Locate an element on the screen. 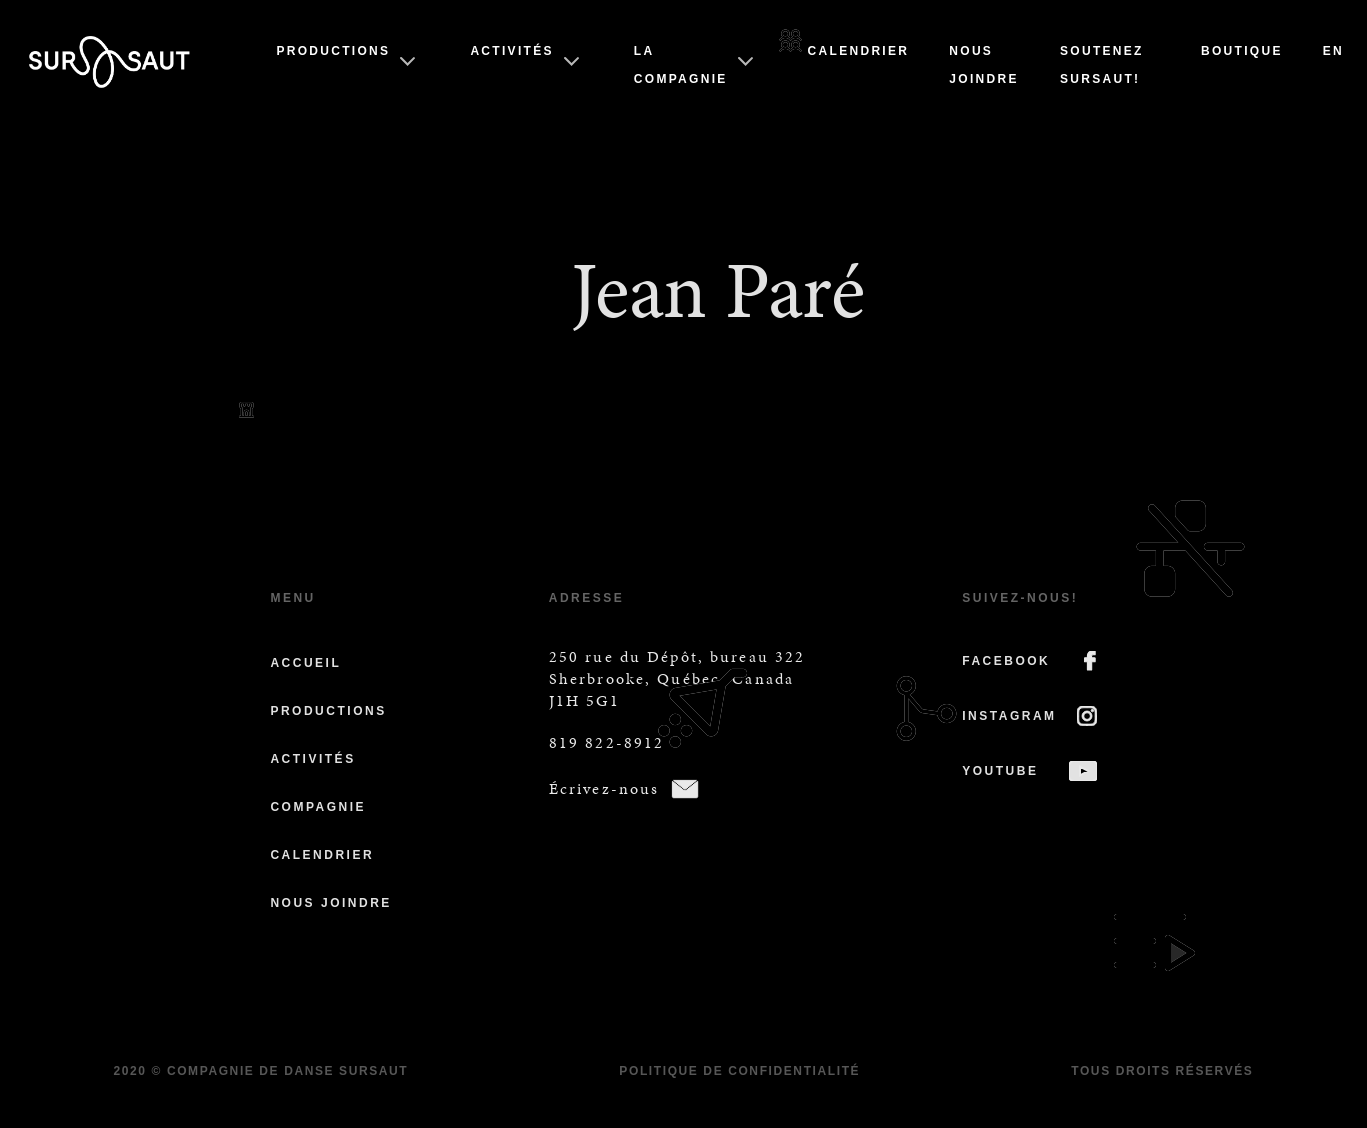 This screenshot has height=1128, width=1367. indicates network connection unavailable is located at coordinates (1190, 550).